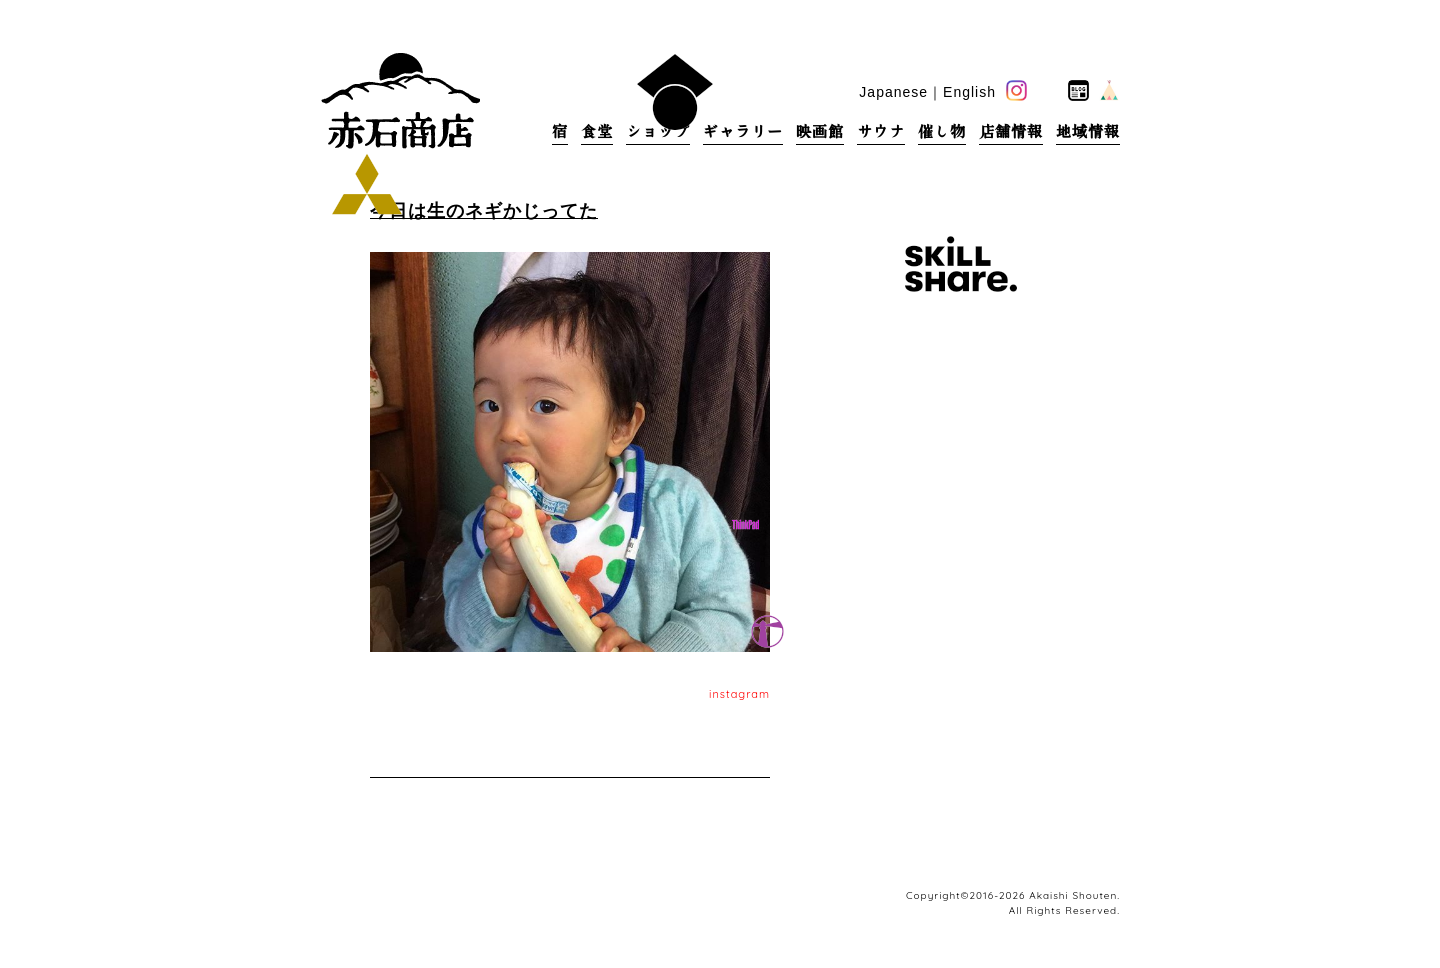 The height and width of the screenshot is (968, 1440). Describe the element at coordinates (745, 524) in the screenshot. I see `ThinkPad brand logo` at that location.